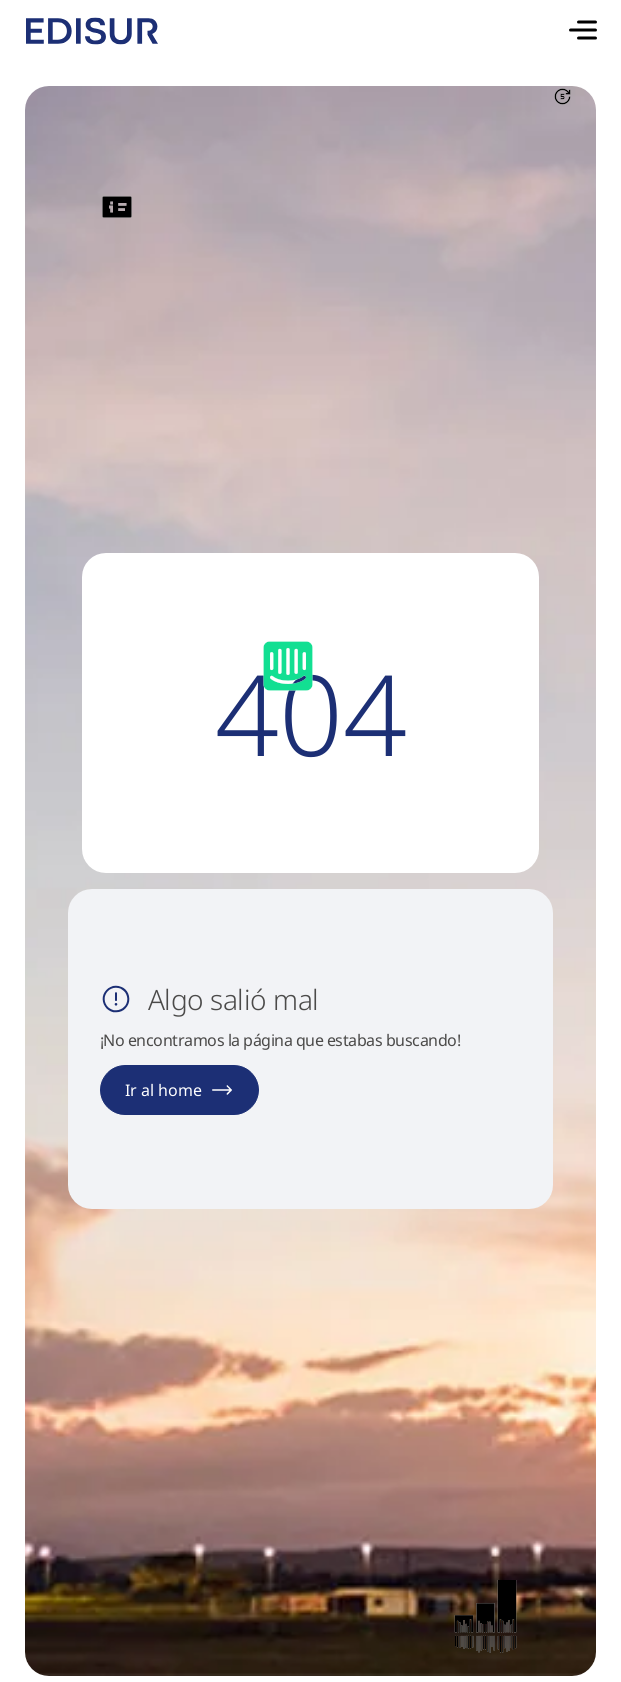  Describe the element at coordinates (288, 666) in the screenshot. I see `open Intercom chat support` at that location.